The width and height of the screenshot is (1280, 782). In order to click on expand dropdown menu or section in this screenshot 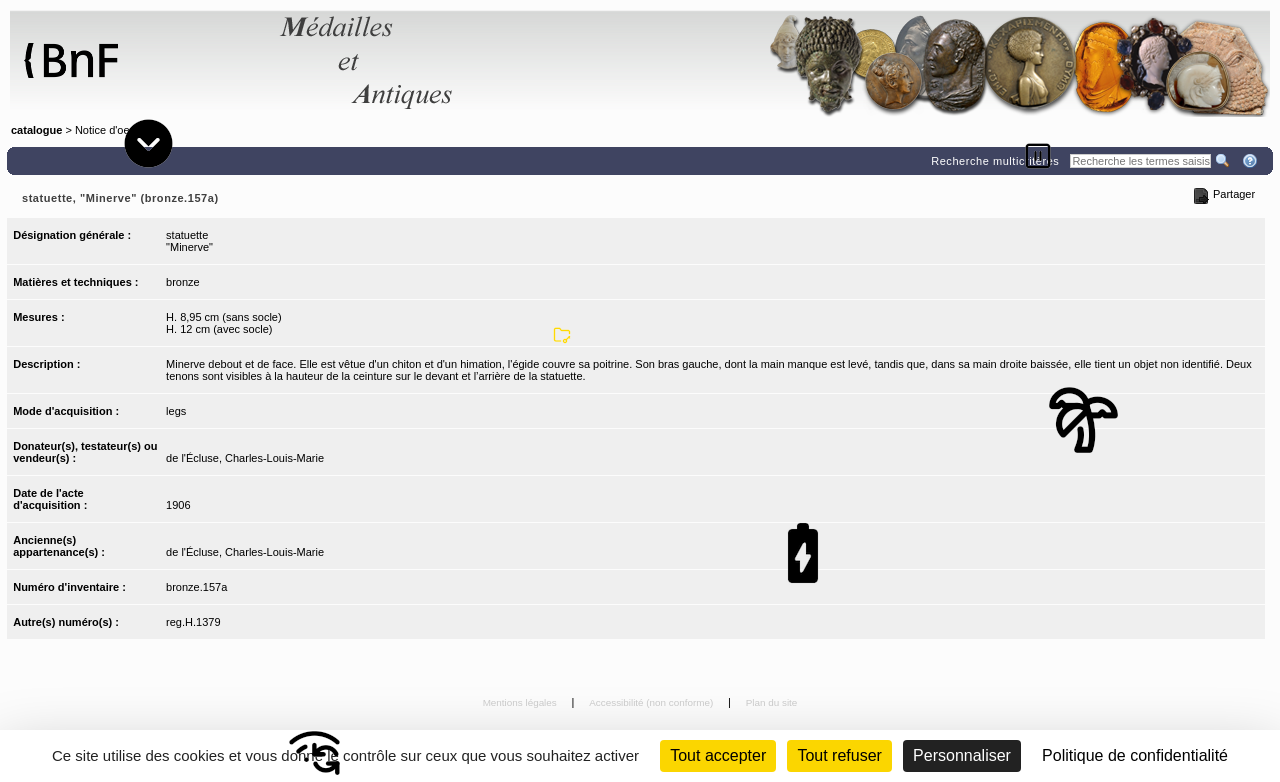, I will do `click(148, 143)`.